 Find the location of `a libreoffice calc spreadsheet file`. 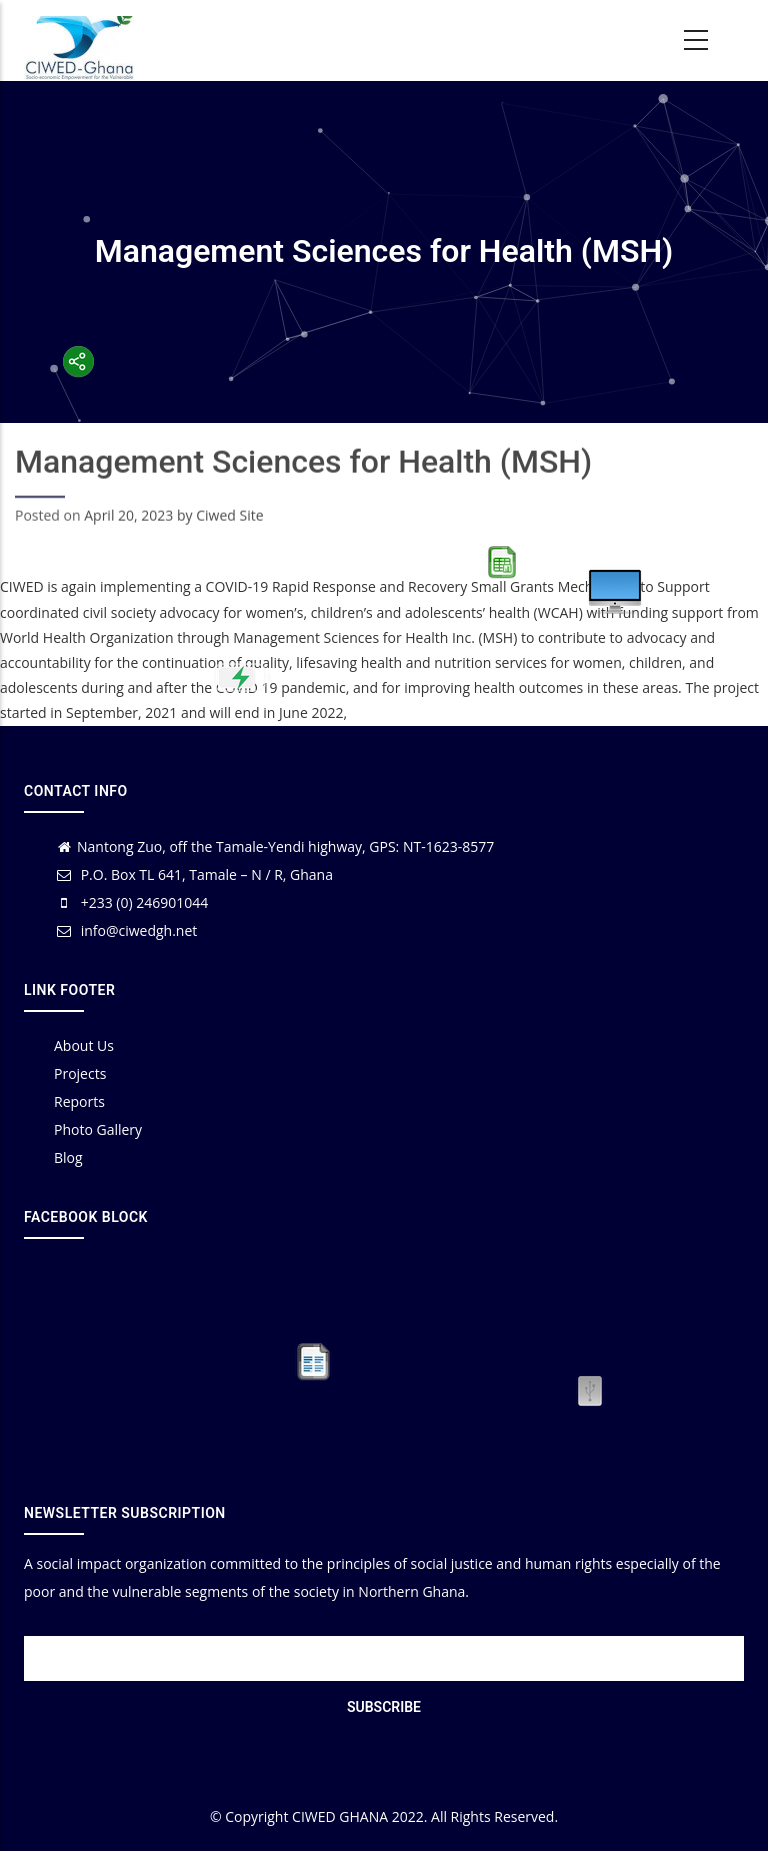

a libreoffice calc spreadsheet file is located at coordinates (502, 562).